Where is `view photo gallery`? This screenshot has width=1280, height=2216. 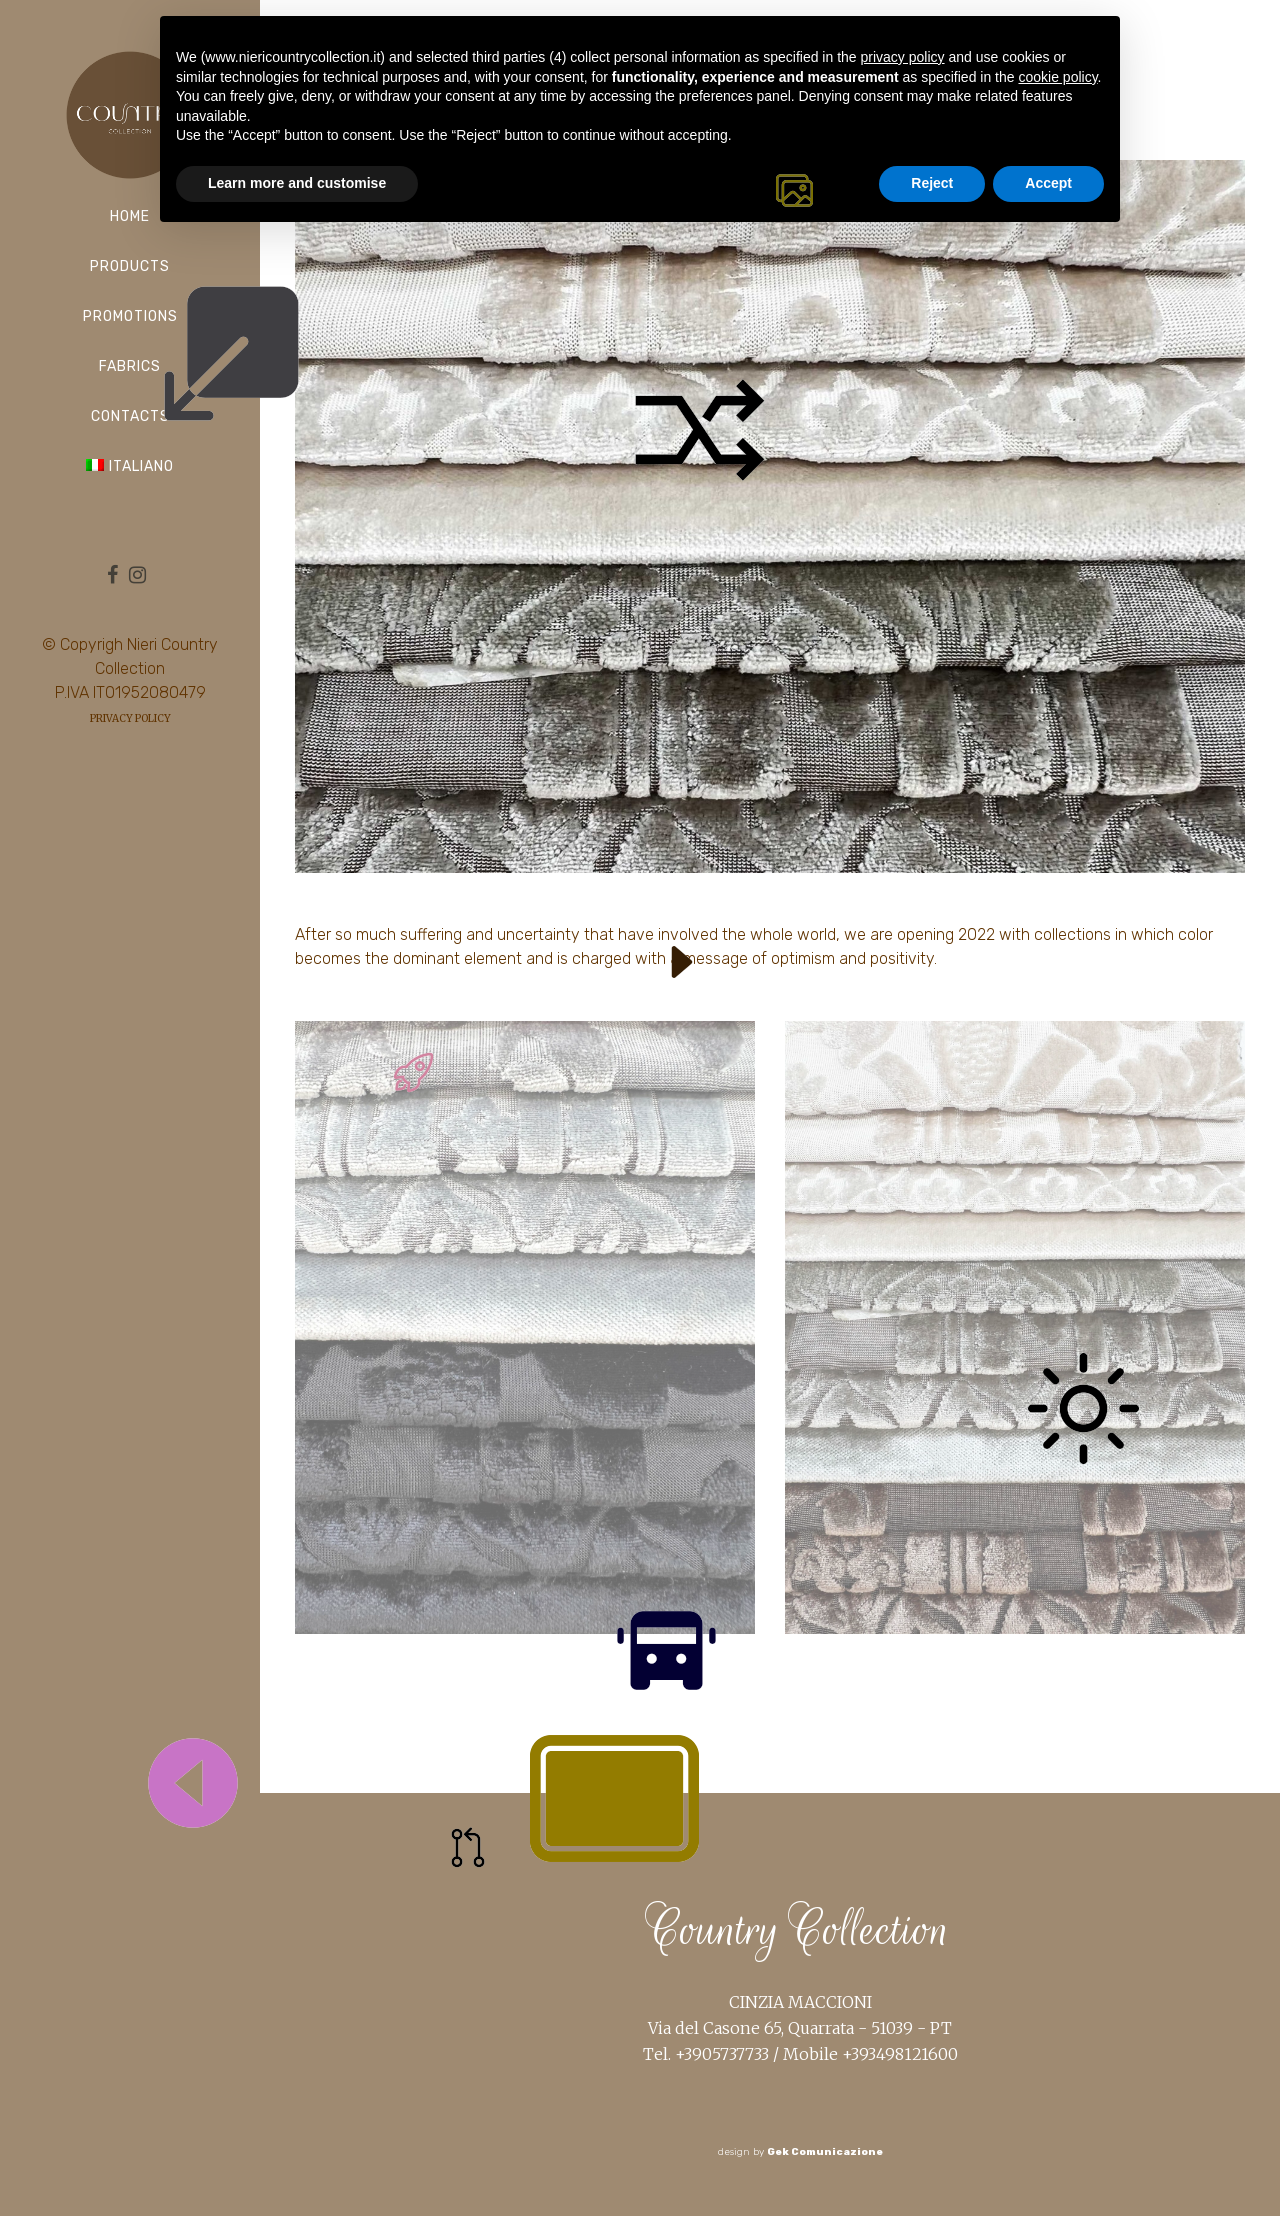
view photo gallery is located at coordinates (794, 190).